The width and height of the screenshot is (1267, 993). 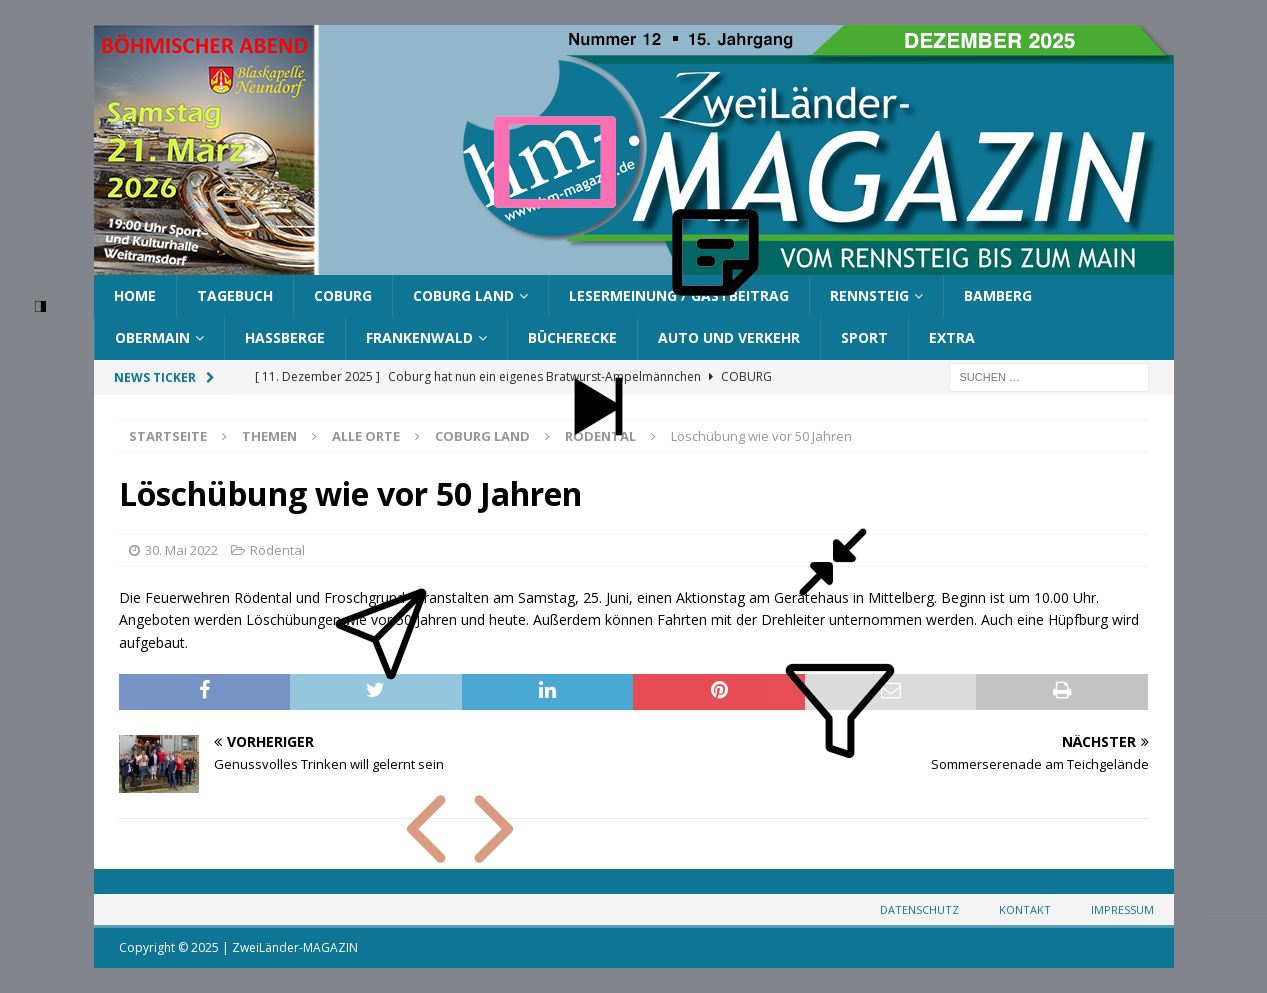 I want to click on filter or sort content, so click(x=840, y=711).